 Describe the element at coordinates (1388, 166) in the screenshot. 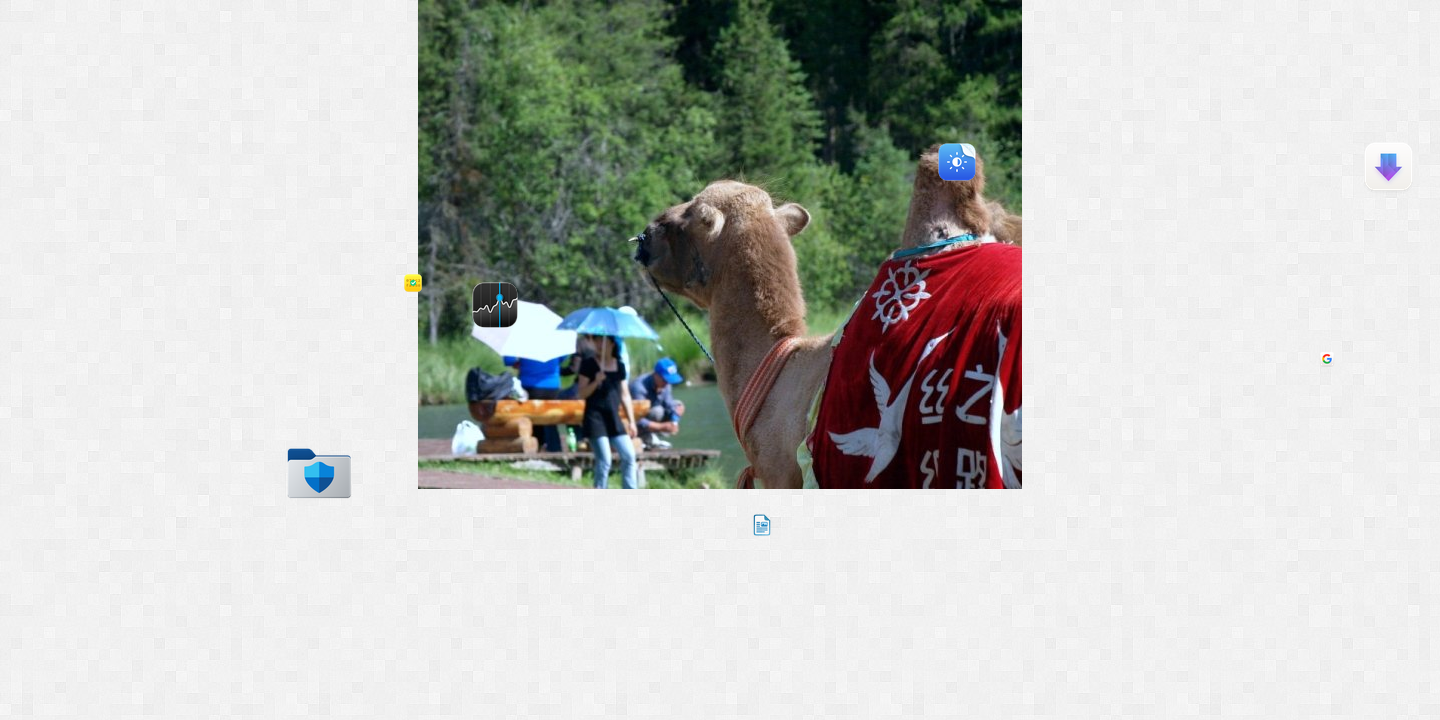

I see `open fragments download manager` at that location.